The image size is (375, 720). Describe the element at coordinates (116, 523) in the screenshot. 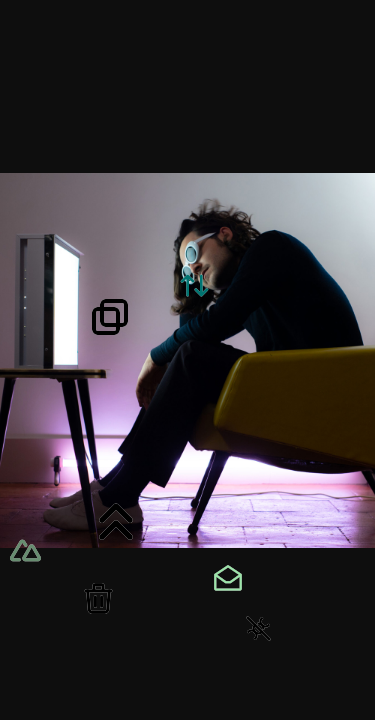

I see `scroll to top of page` at that location.